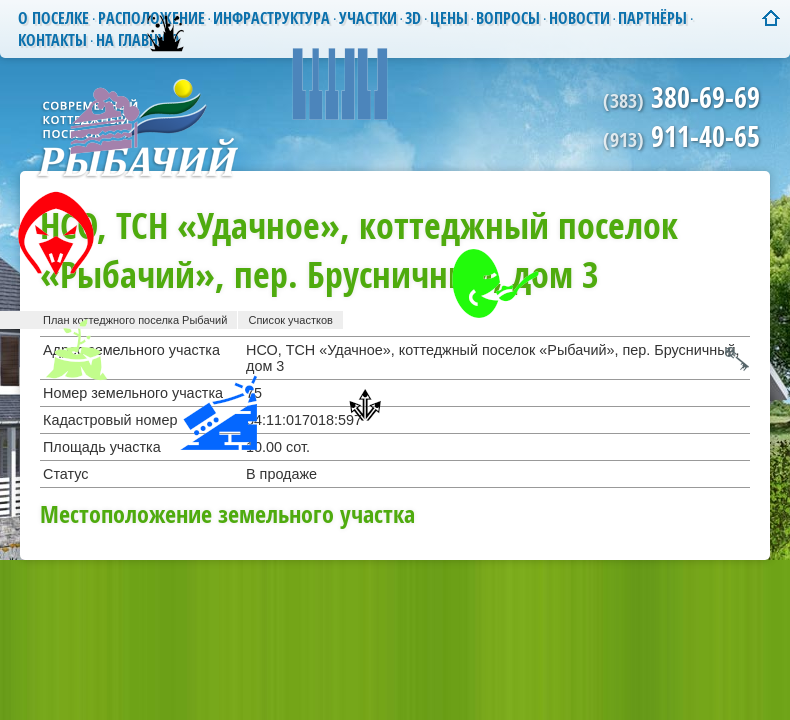  What do you see at coordinates (56, 234) in the screenshot?
I see `select kenku character race` at bounding box center [56, 234].